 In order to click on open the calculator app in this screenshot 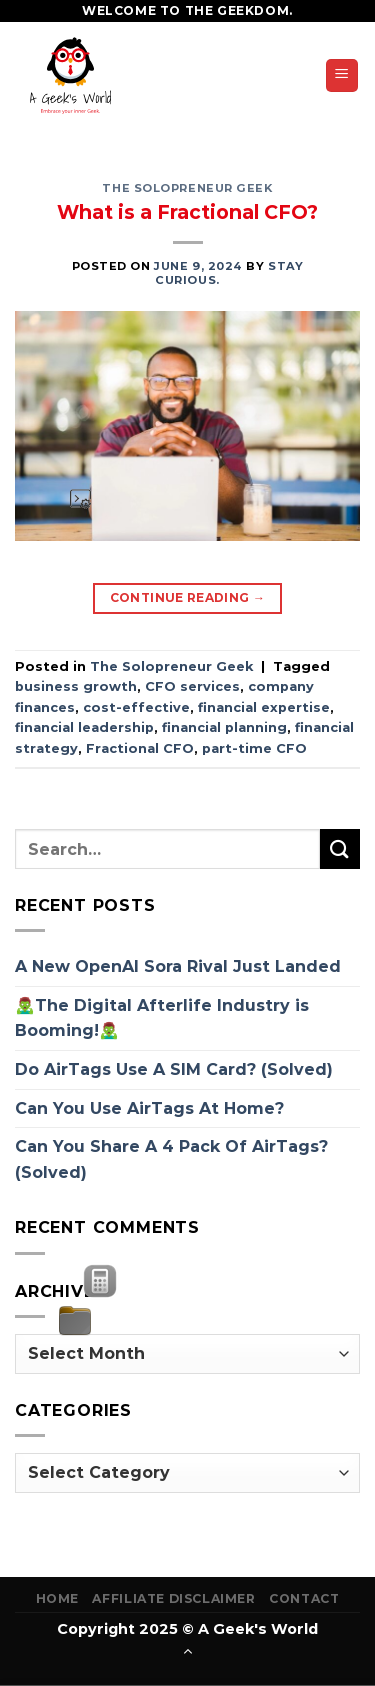, I will do `click(100, 1281)`.